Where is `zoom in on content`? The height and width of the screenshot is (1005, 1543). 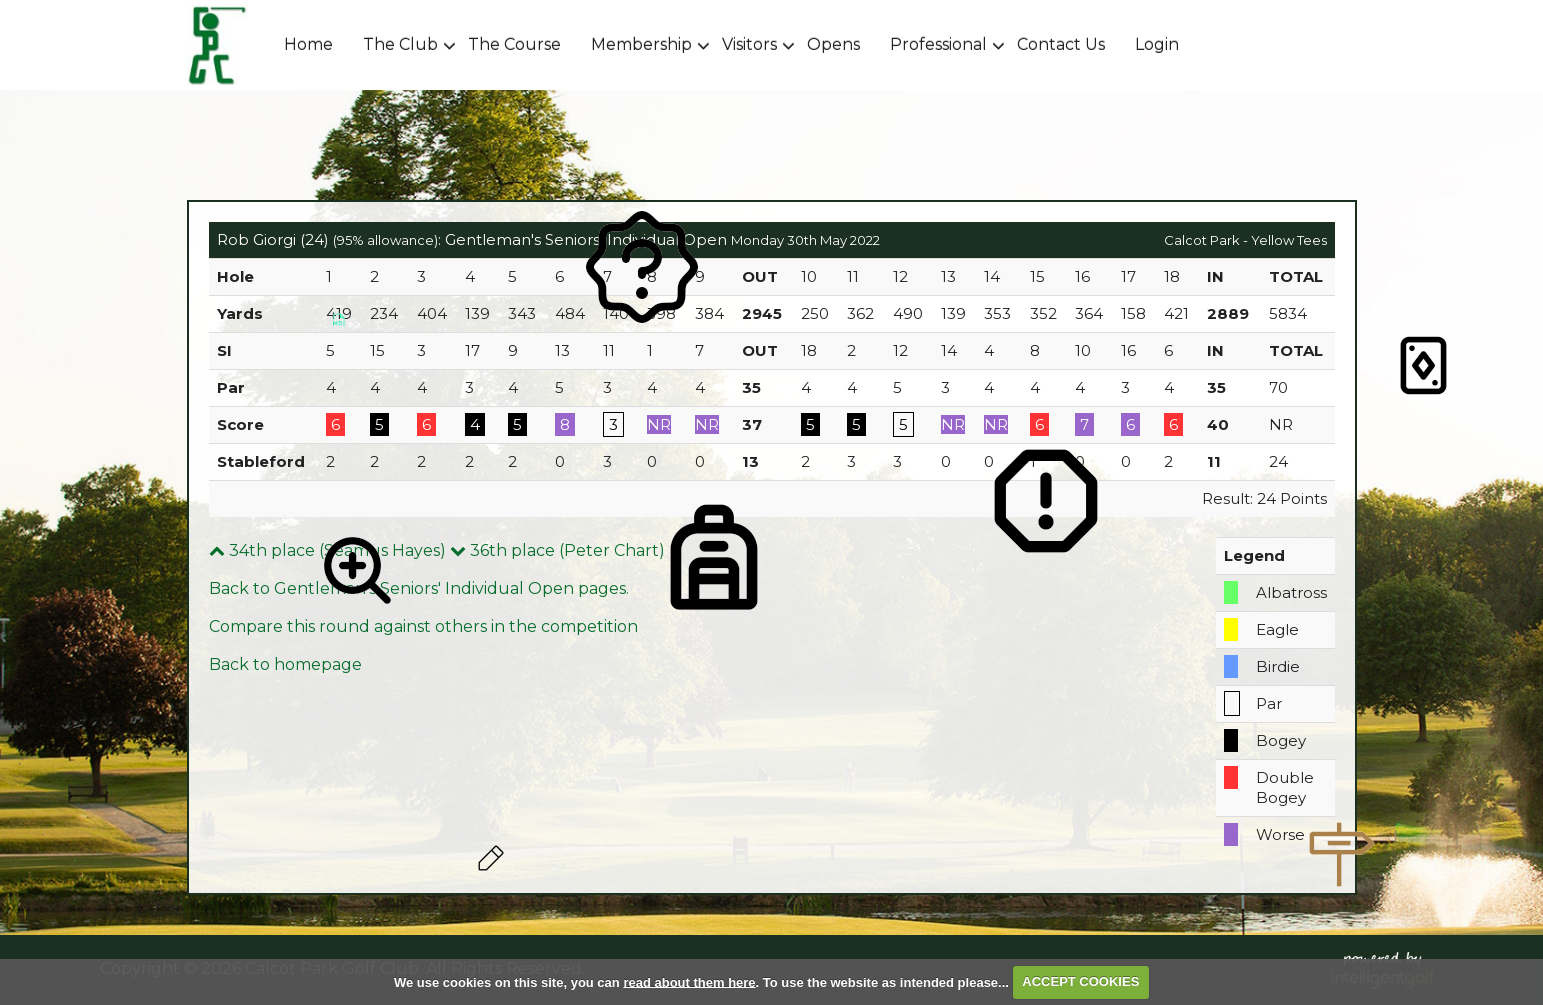 zoom in on content is located at coordinates (357, 570).